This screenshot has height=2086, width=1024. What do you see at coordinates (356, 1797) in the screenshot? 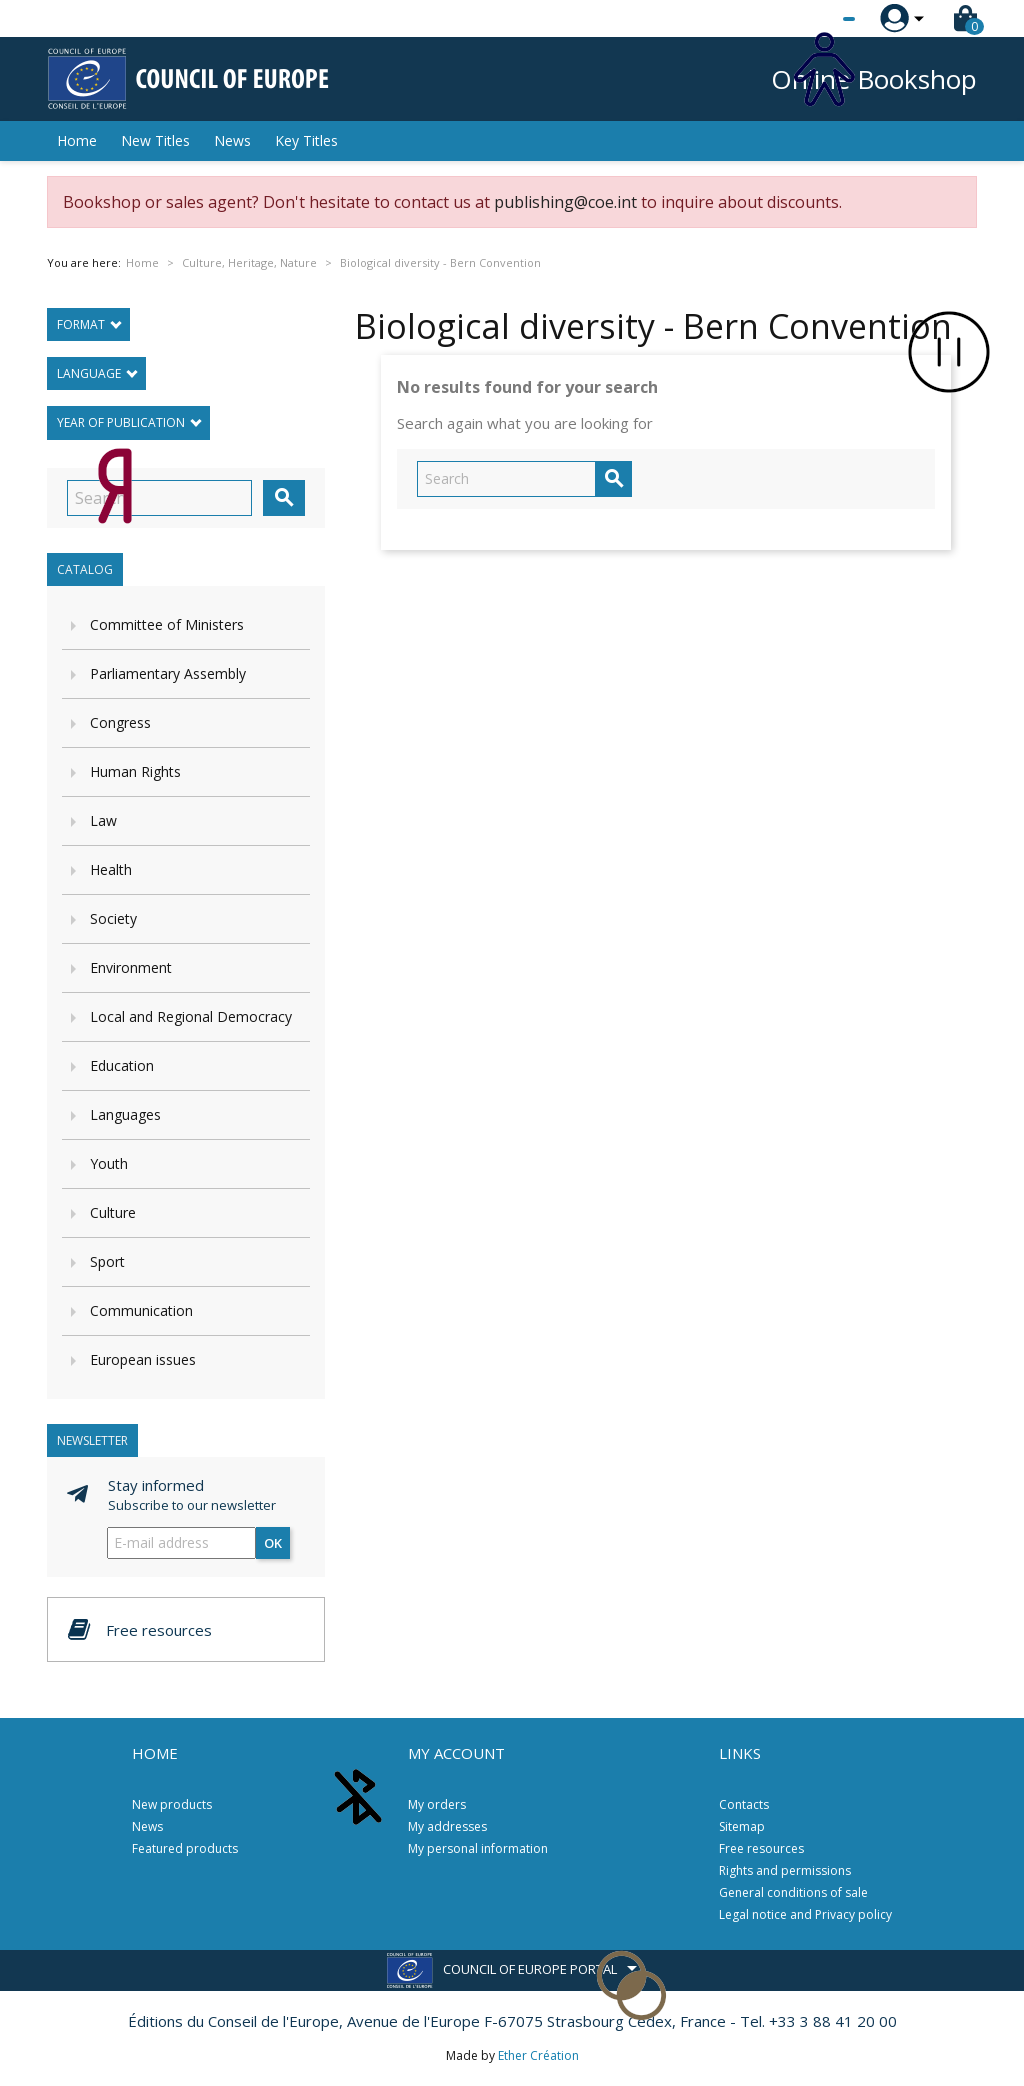
I see `bluetooth is disabled or turned off` at bounding box center [356, 1797].